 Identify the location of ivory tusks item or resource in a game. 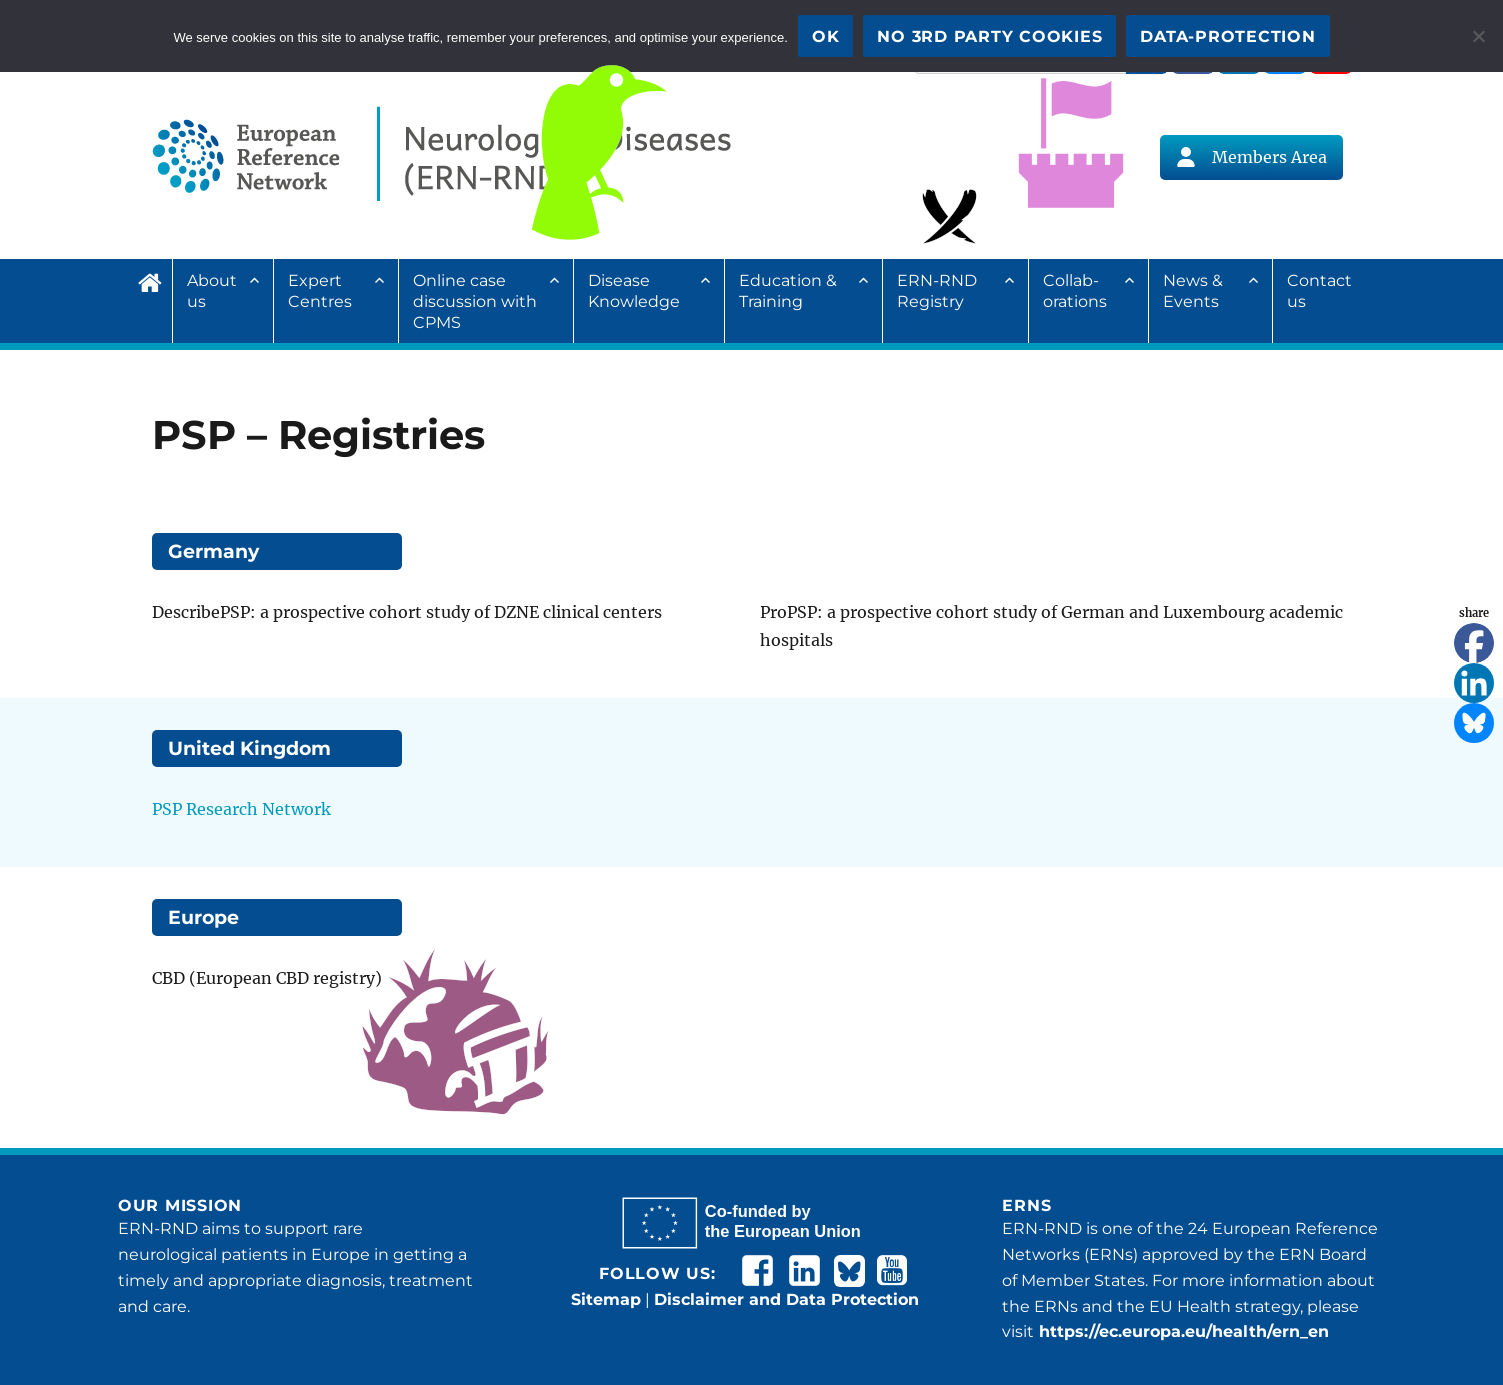
(949, 216).